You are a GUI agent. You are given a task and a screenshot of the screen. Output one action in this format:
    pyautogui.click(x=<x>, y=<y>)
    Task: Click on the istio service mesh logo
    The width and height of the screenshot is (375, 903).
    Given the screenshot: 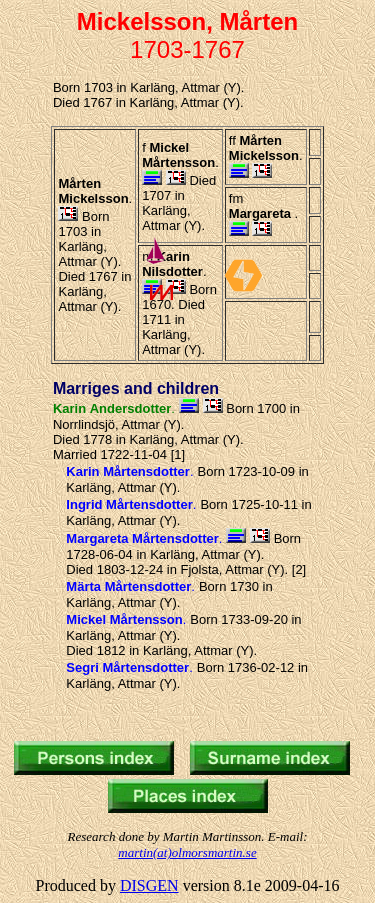 What is the action you would take?
    pyautogui.click(x=155, y=250)
    